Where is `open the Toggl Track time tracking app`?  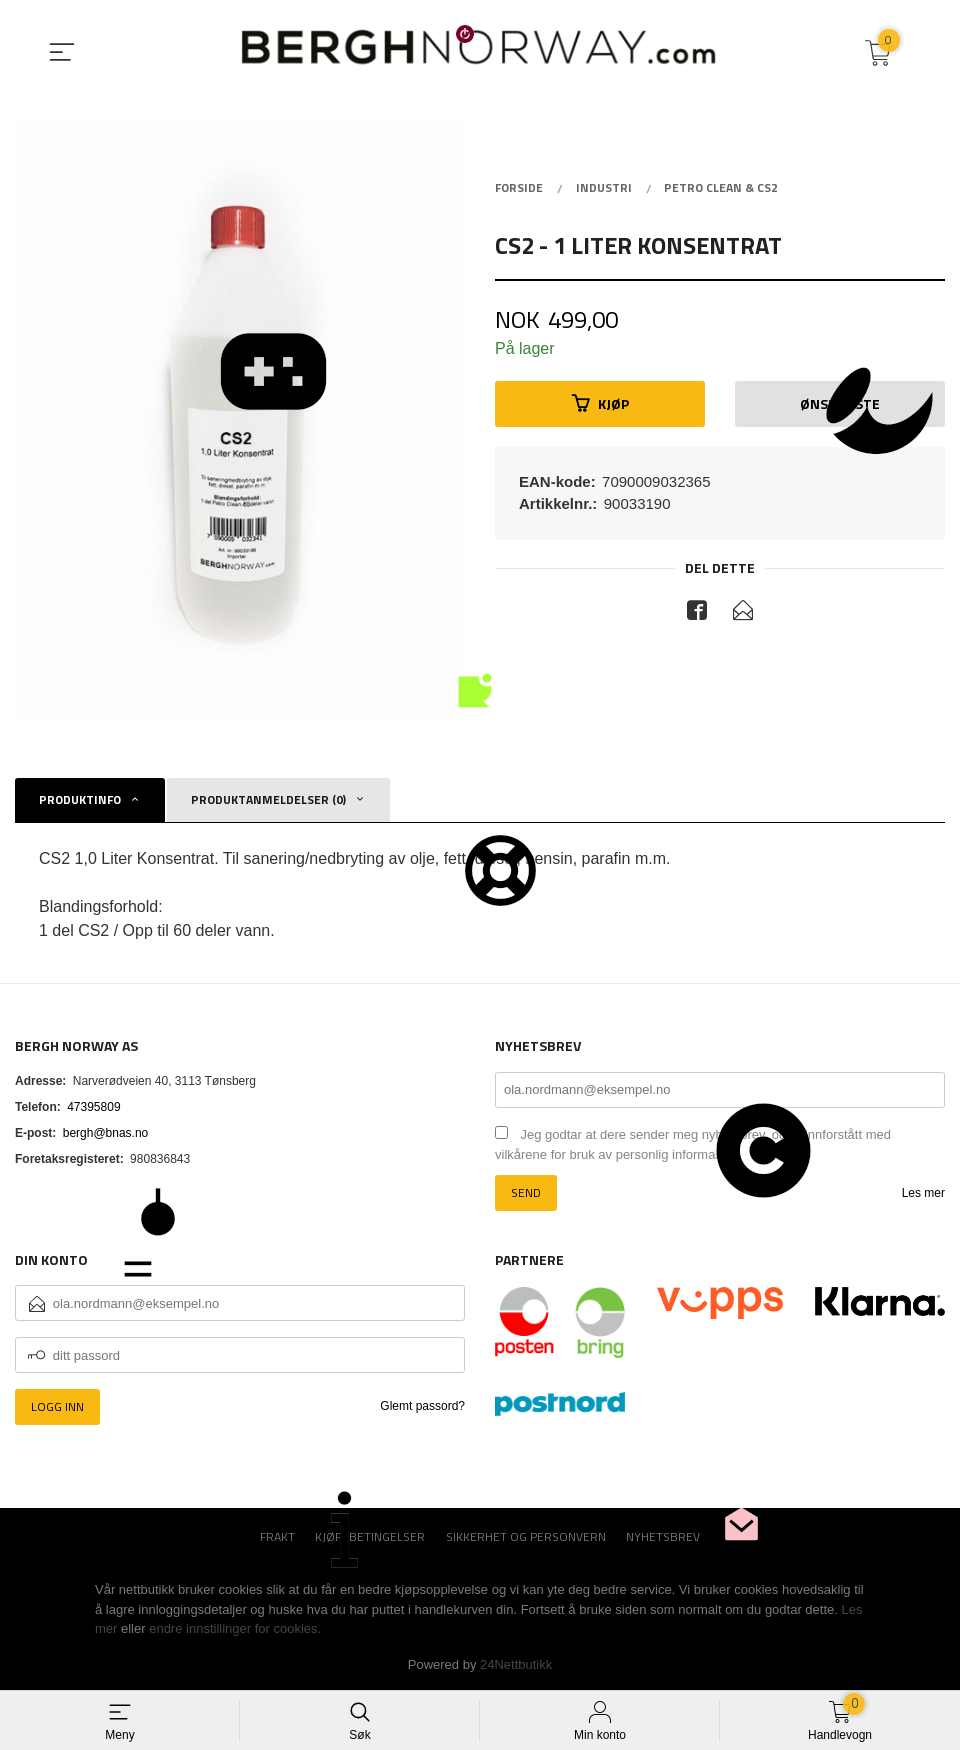
open the Toggl Track time tracking app is located at coordinates (465, 34).